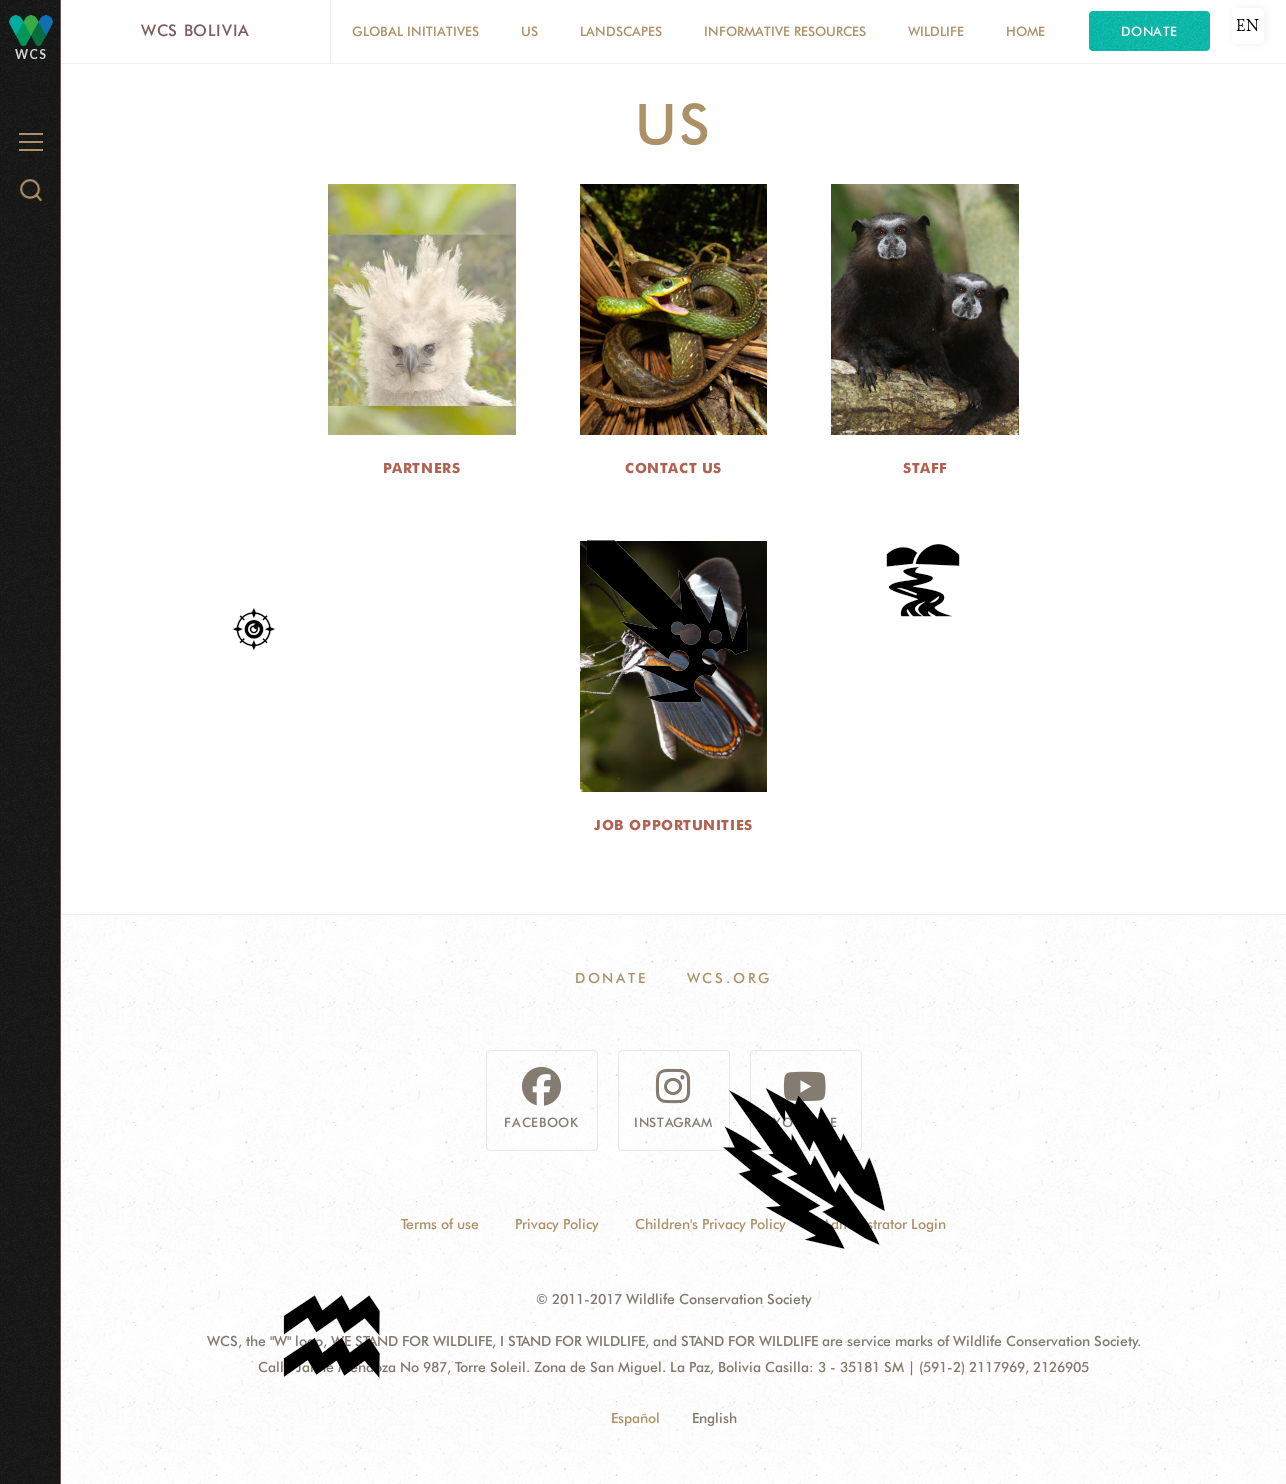 Image resolution: width=1286 pixels, height=1484 pixels. Describe the element at coordinates (805, 1167) in the screenshot. I see `lightning attack or electric slash ability` at that location.